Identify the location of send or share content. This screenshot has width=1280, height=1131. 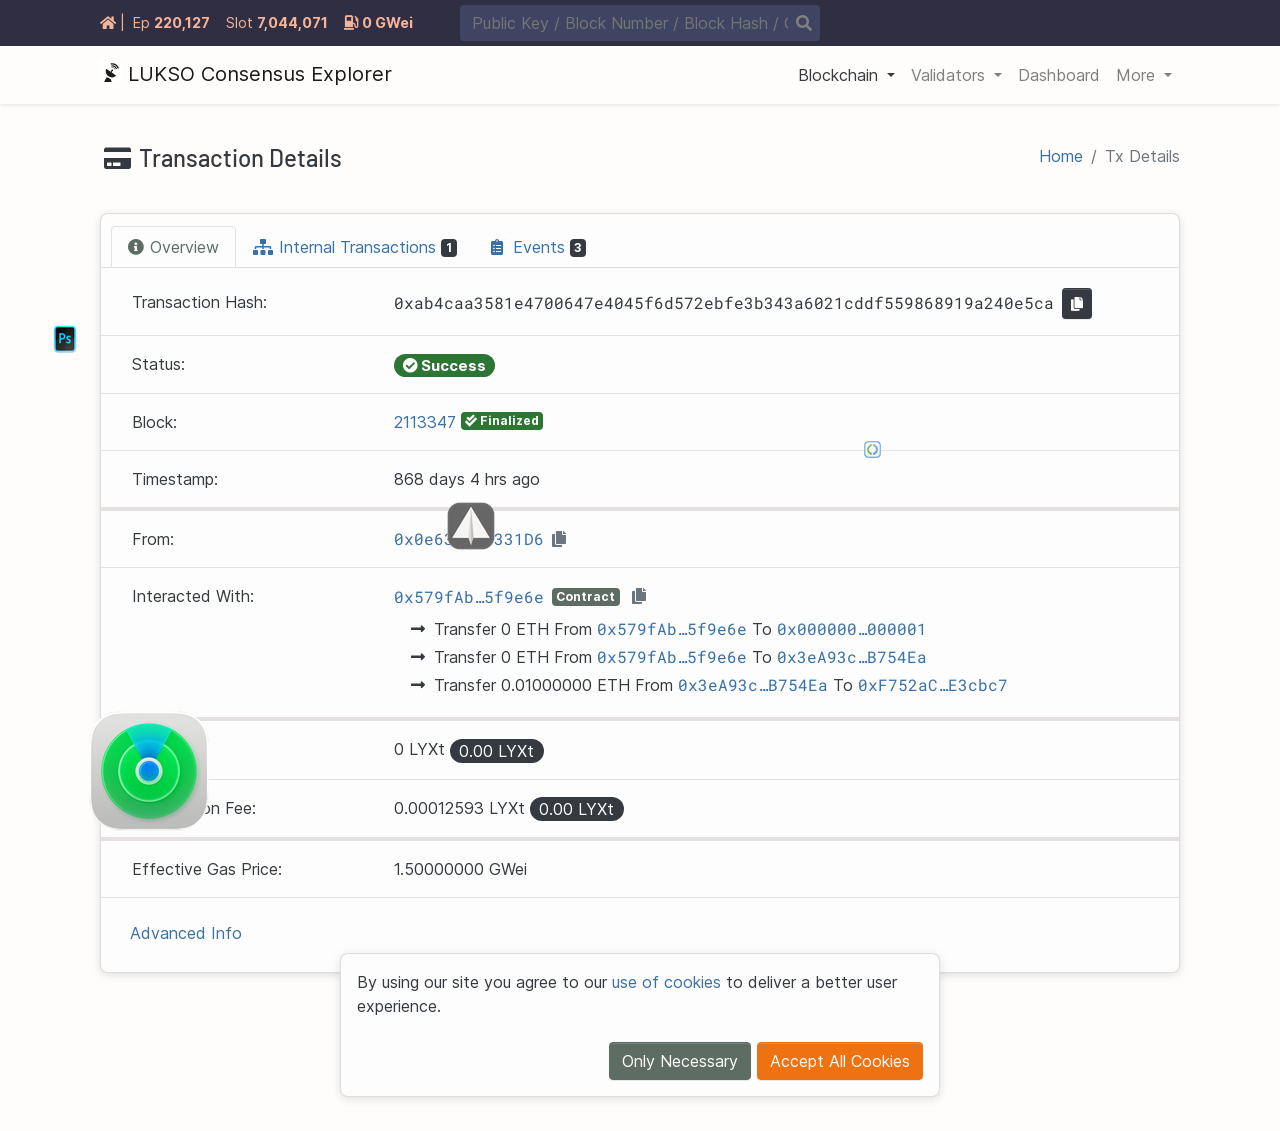
(471, 526).